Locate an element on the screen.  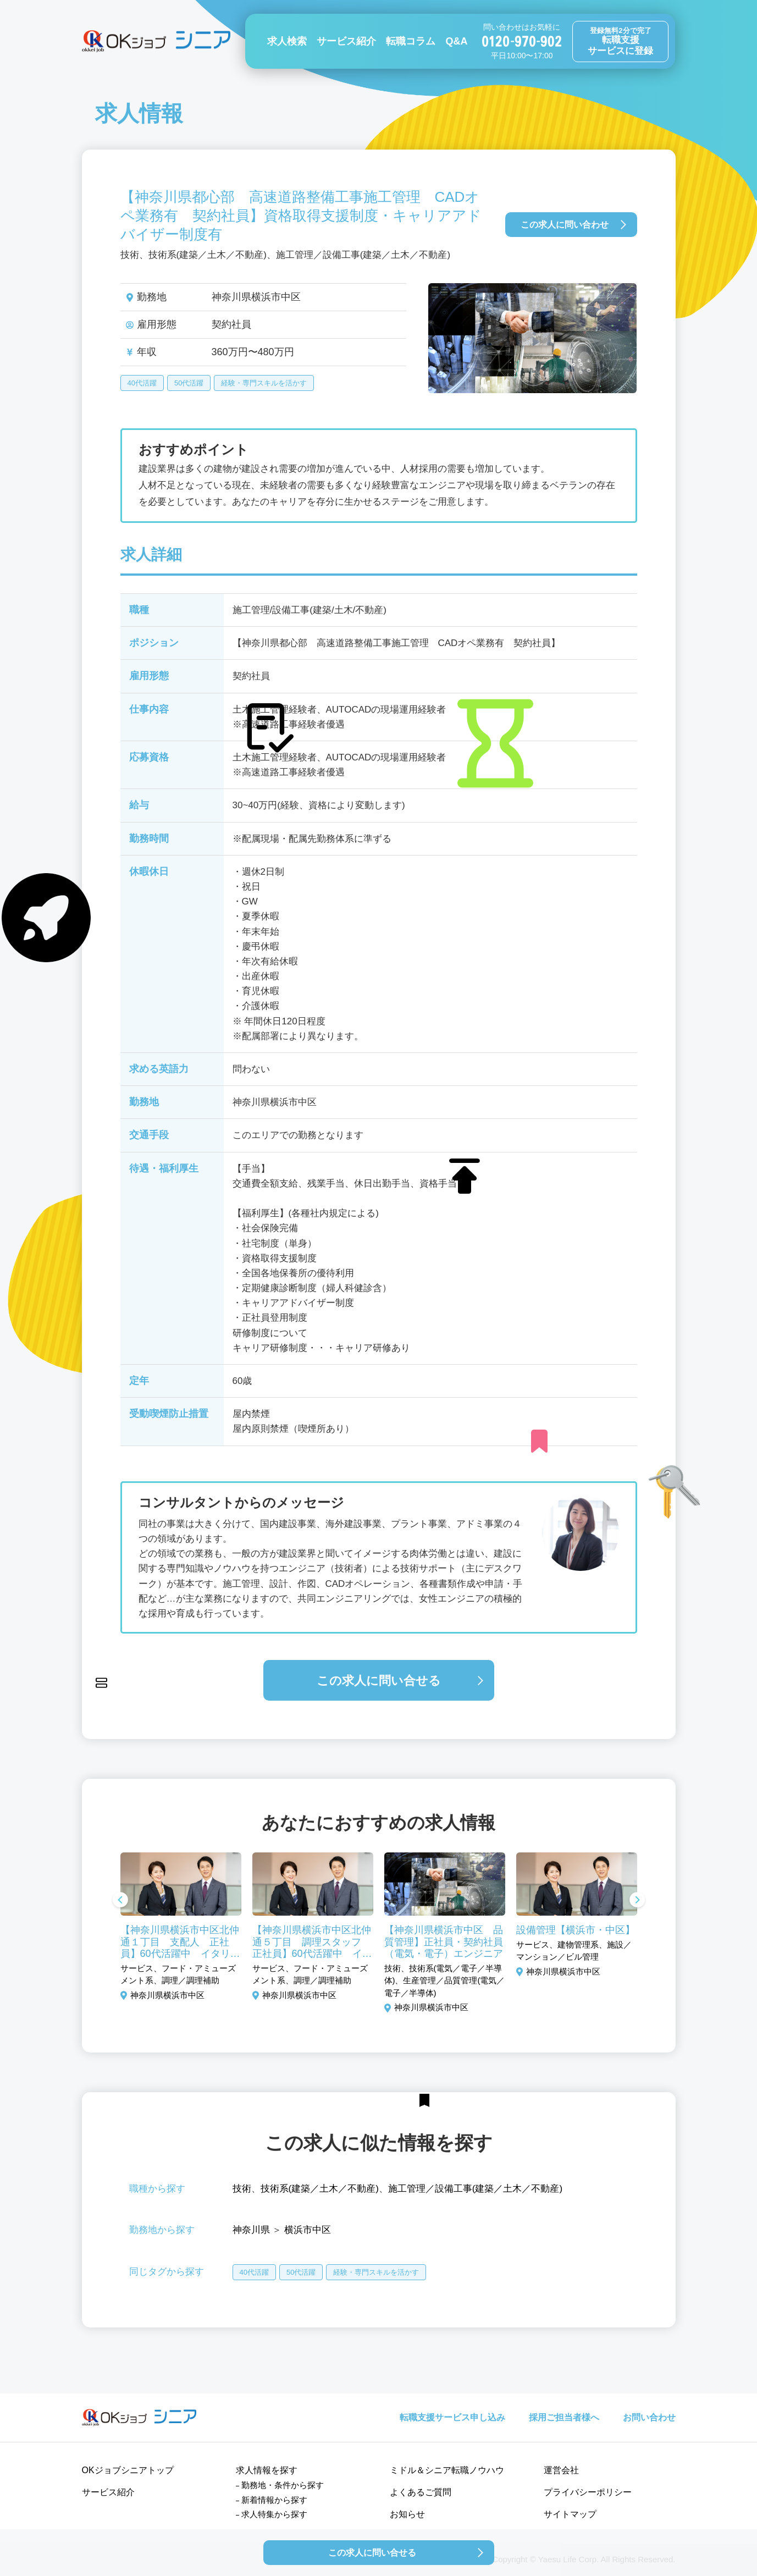
indicates a process is in progress or loading is located at coordinates (495, 743).